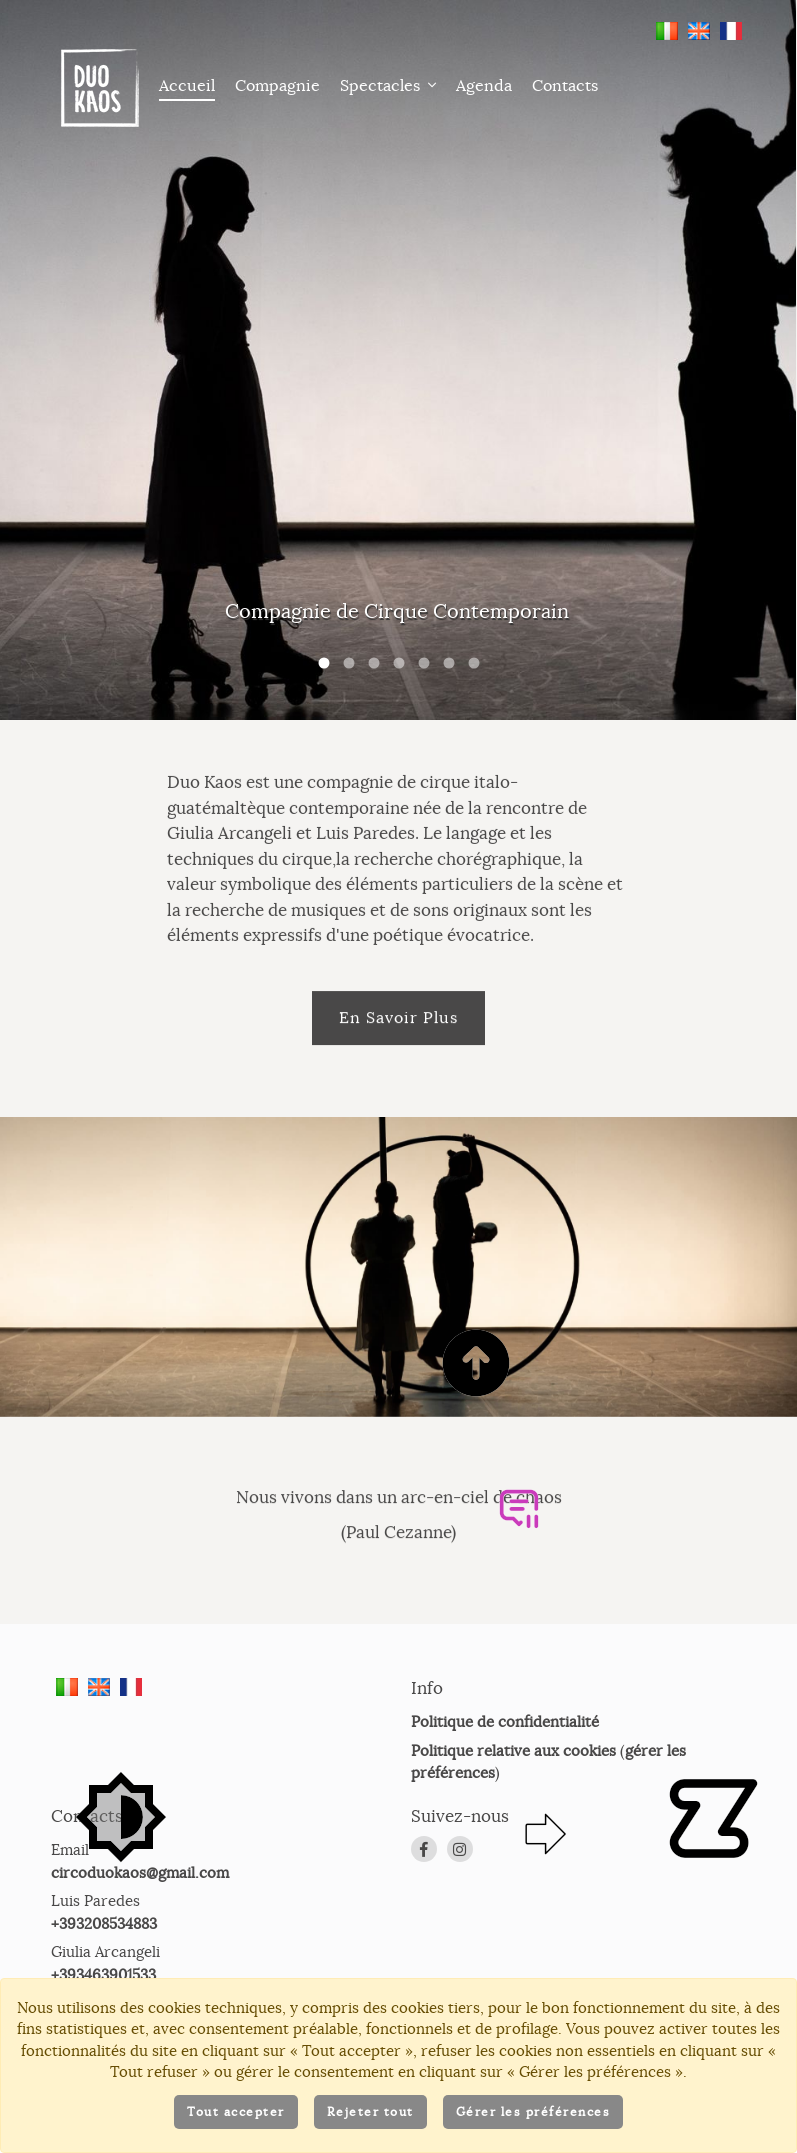  What do you see at coordinates (544, 1834) in the screenshot?
I see `go forward or proceed to the next step` at bounding box center [544, 1834].